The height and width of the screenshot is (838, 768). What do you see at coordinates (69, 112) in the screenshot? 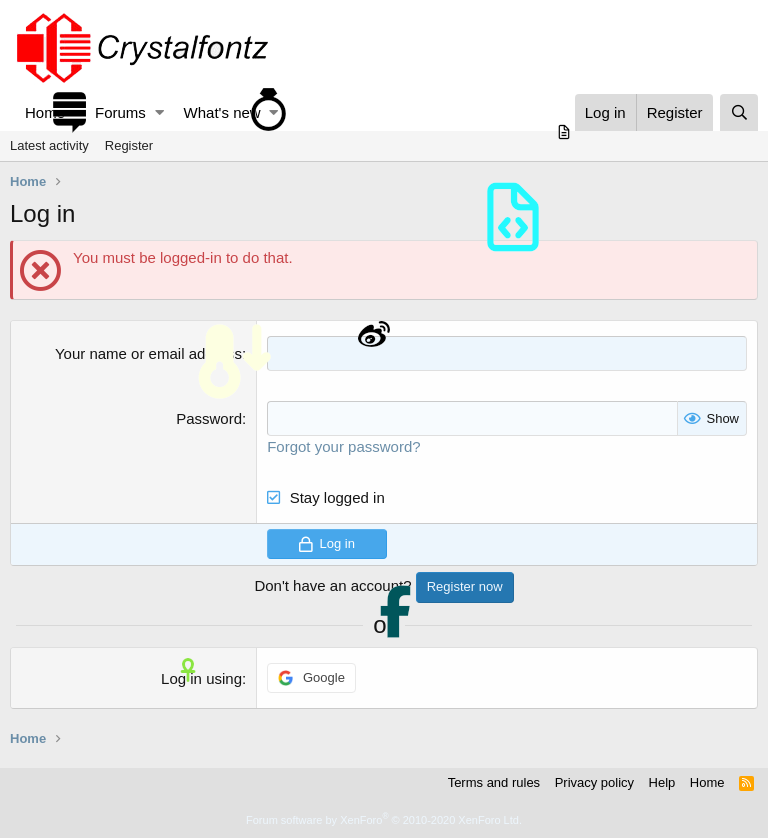
I see `stack exchange logo` at bounding box center [69, 112].